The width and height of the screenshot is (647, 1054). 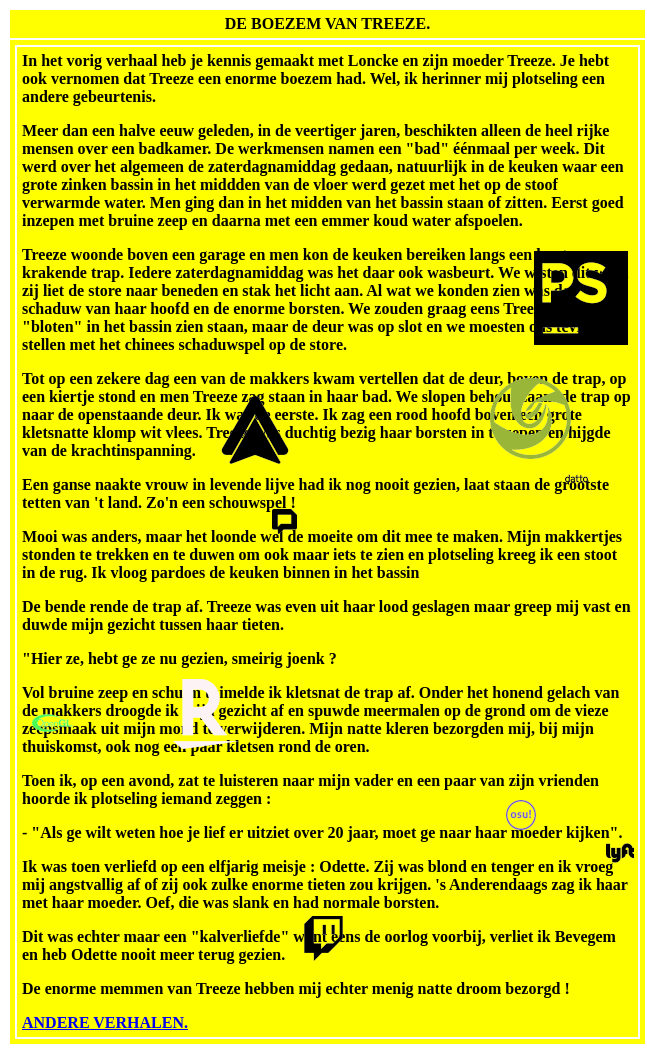 What do you see at coordinates (255, 430) in the screenshot?
I see `open android auto app` at bounding box center [255, 430].